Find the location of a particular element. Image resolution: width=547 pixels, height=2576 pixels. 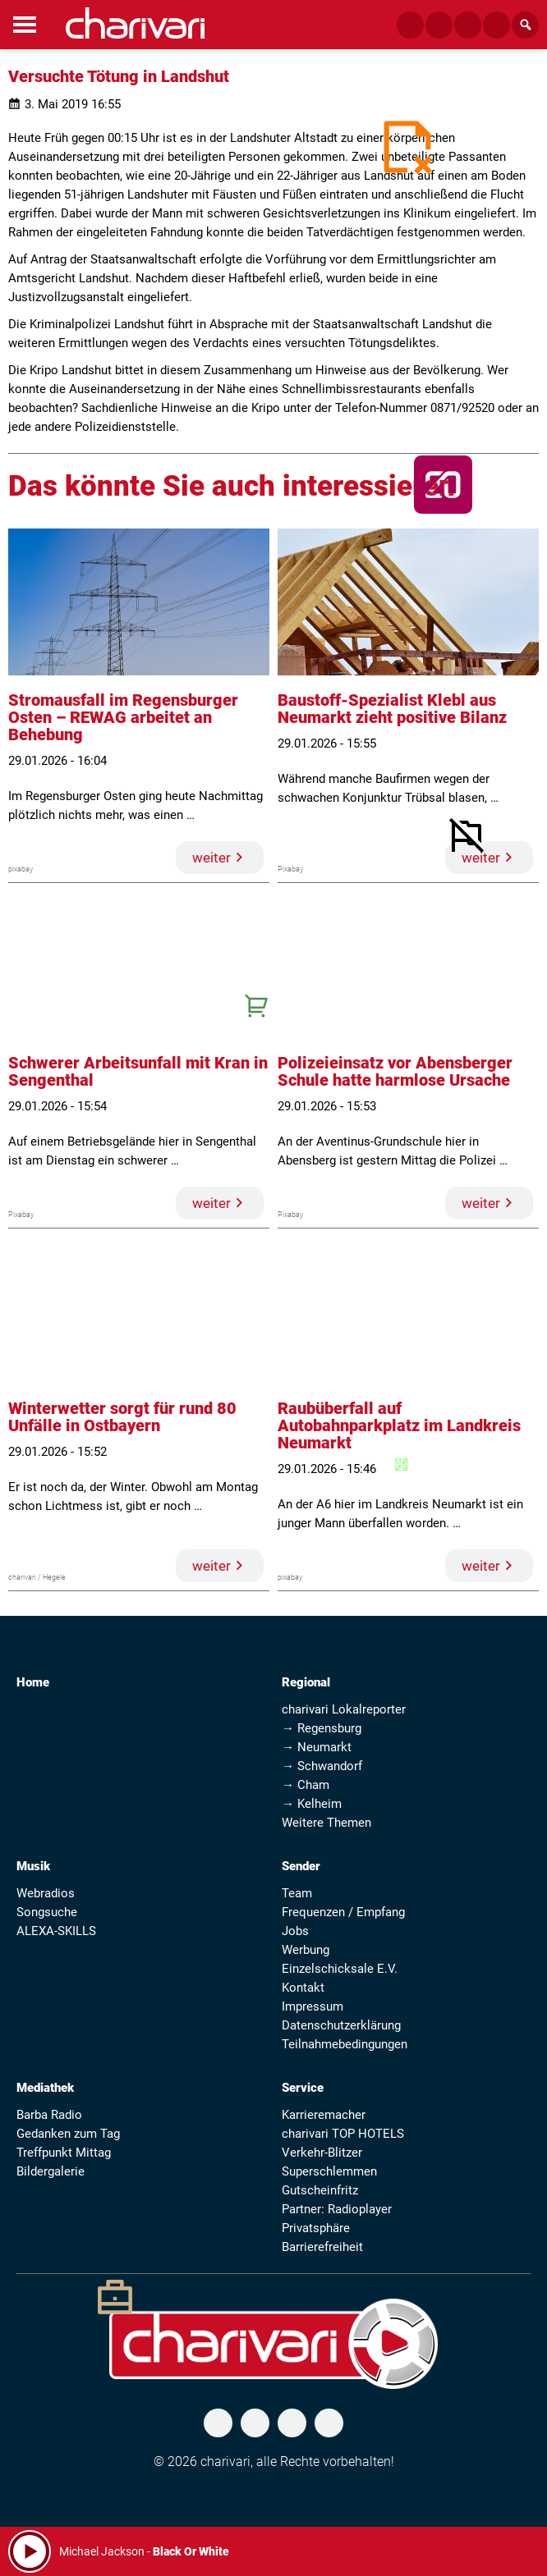

close the current document is located at coordinates (407, 147).